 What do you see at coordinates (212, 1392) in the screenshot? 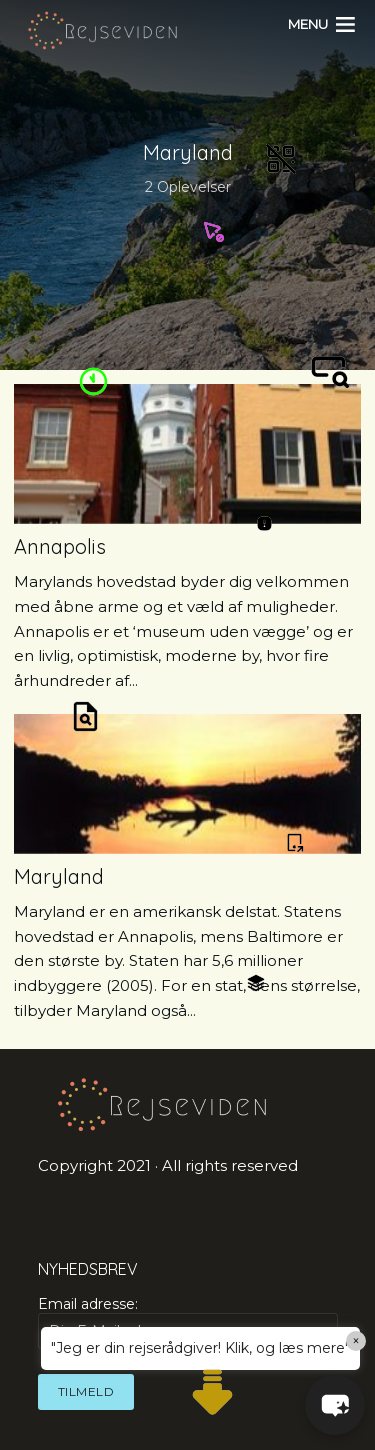
I see `download file with queue` at bounding box center [212, 1392].